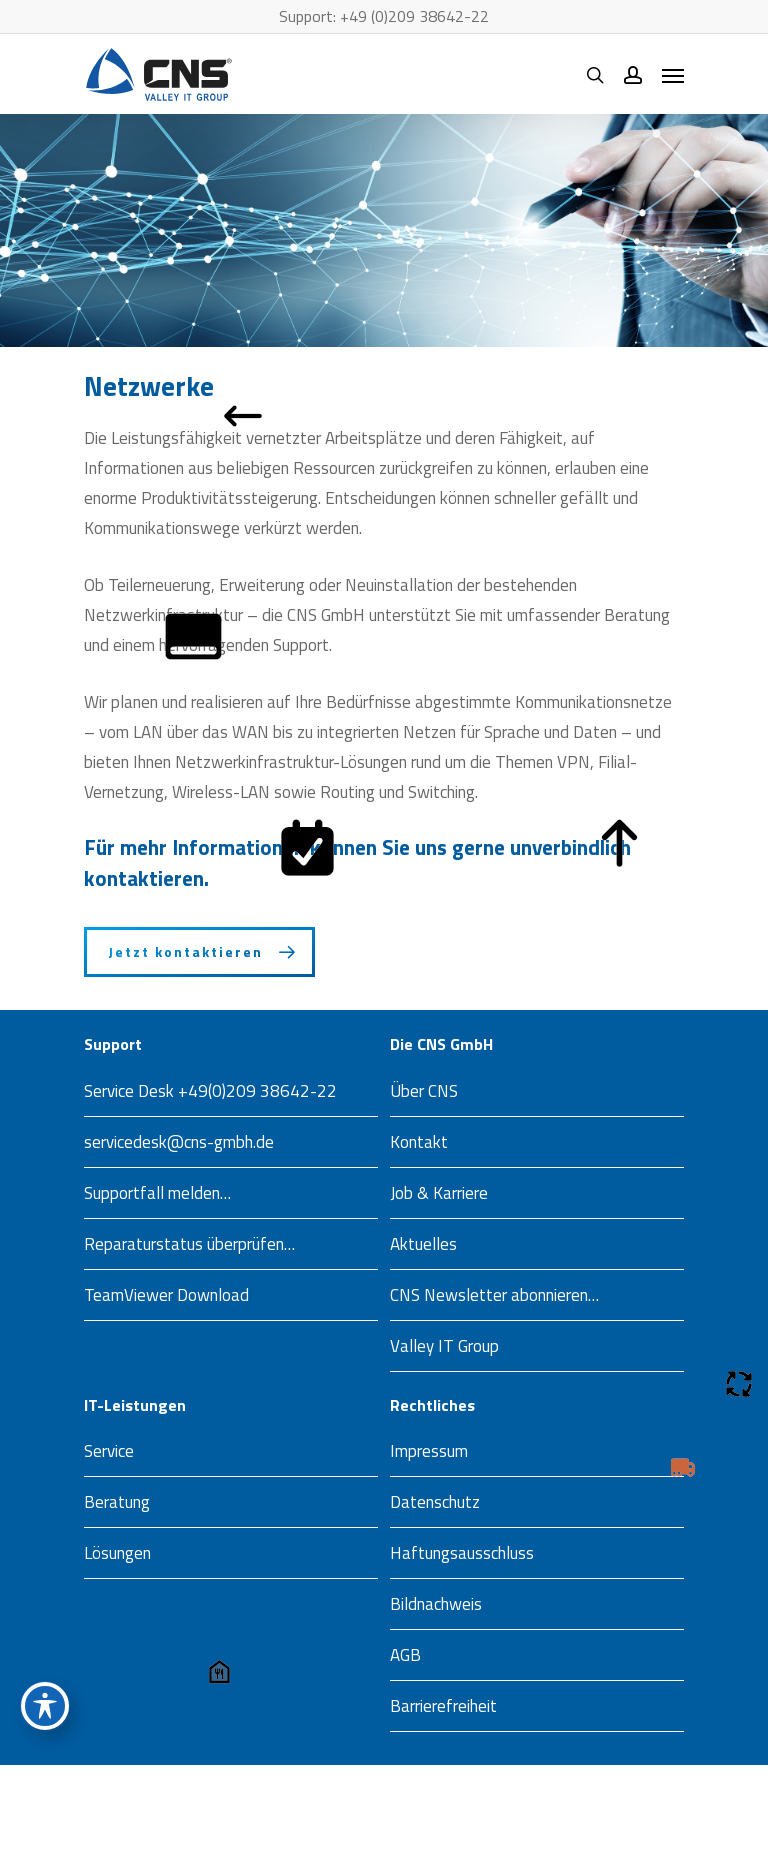  I want to click on track your delivery or shipment, so click(683, 1467).